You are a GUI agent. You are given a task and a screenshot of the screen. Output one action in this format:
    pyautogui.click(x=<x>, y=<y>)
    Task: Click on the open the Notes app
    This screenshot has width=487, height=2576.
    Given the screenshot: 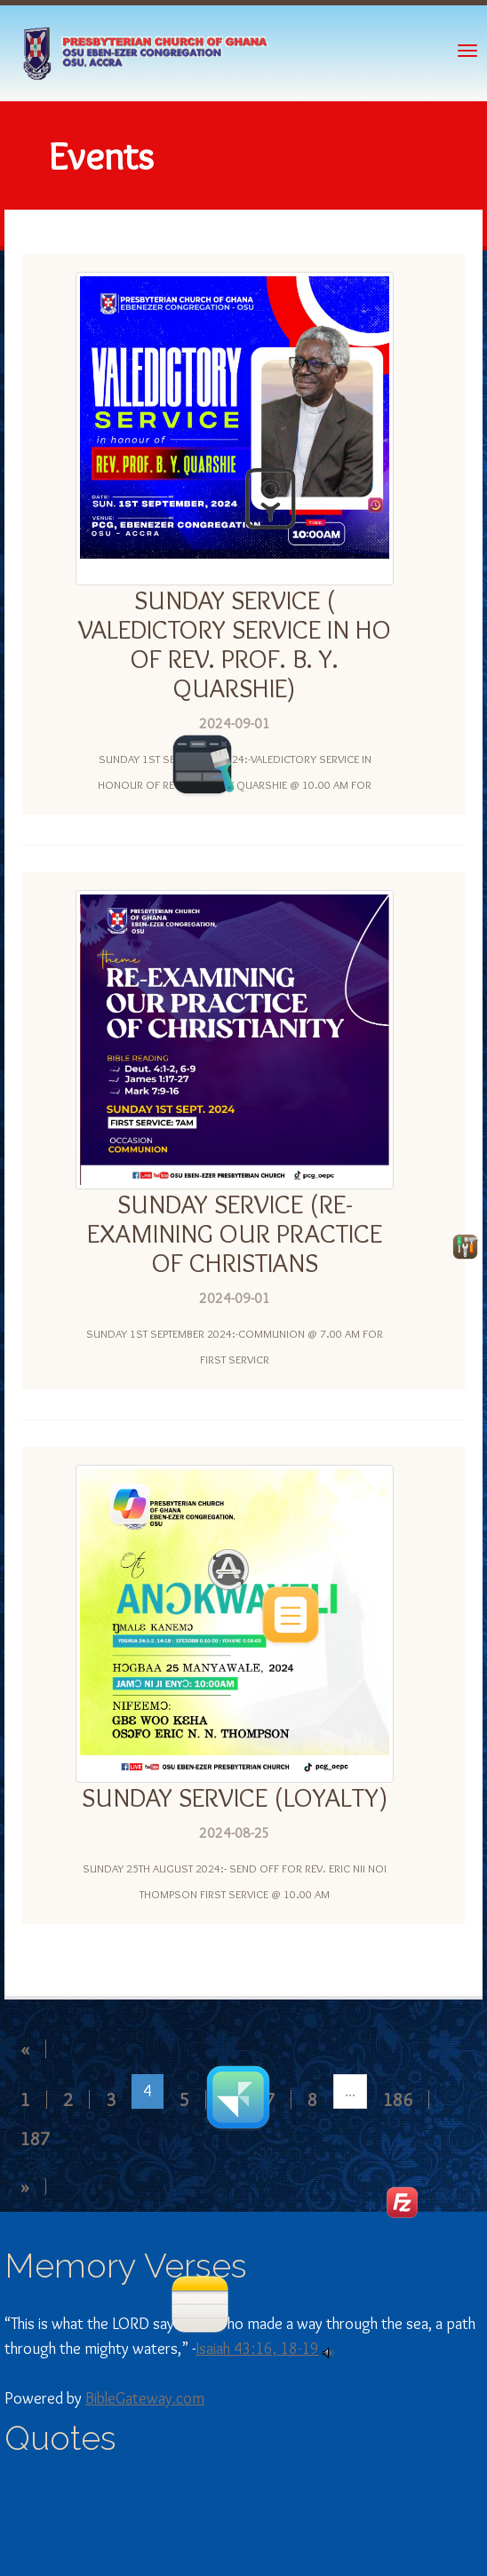 What is the action you would take?
    pyautogui.click(x=200, y=2304)
    